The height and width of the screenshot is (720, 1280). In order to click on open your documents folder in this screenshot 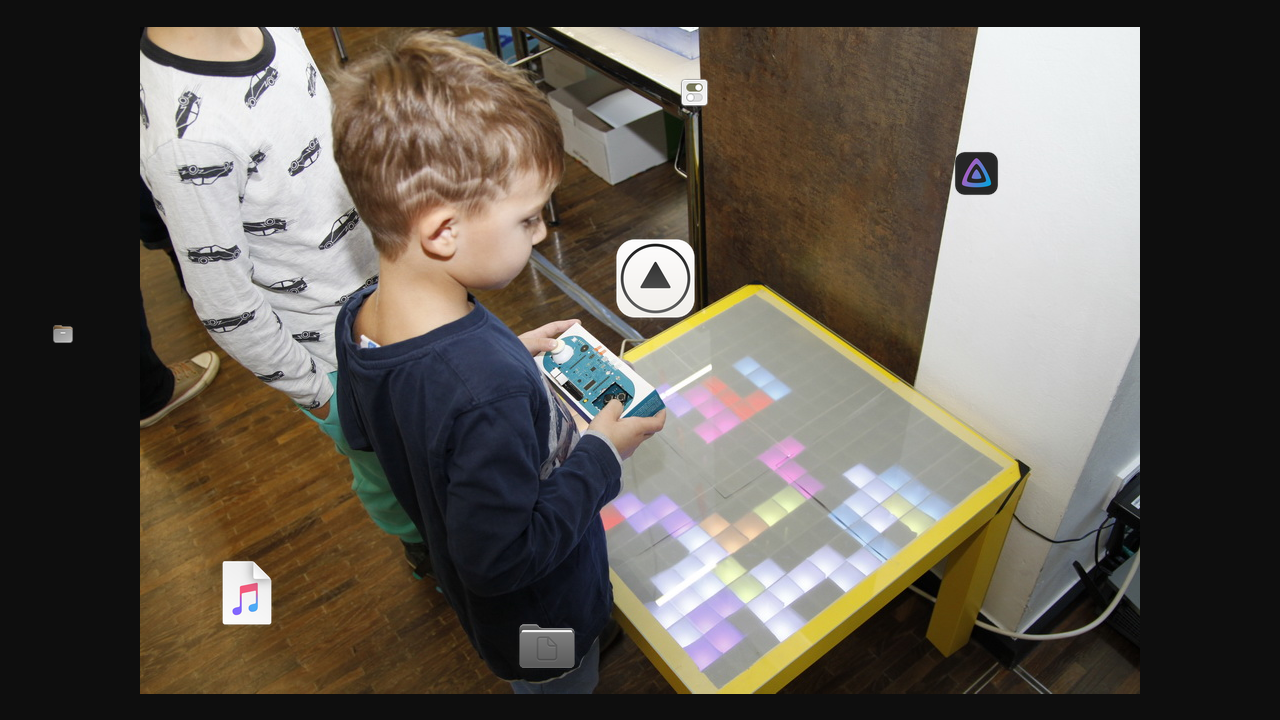, I will do `click(547, 646)`.